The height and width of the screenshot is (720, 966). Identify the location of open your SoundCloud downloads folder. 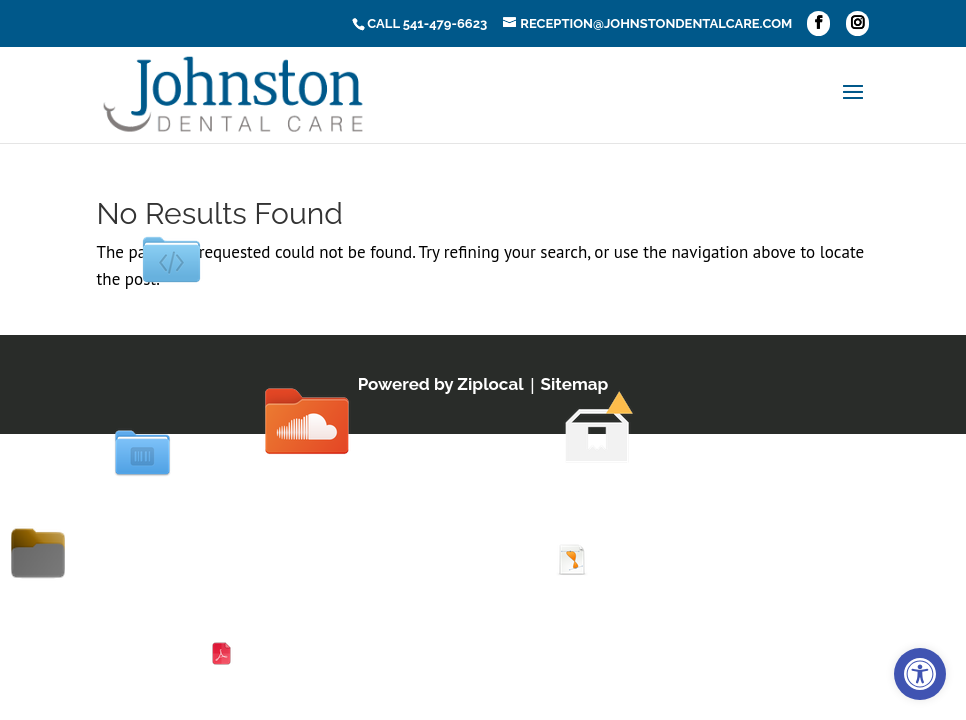
(306, 423).